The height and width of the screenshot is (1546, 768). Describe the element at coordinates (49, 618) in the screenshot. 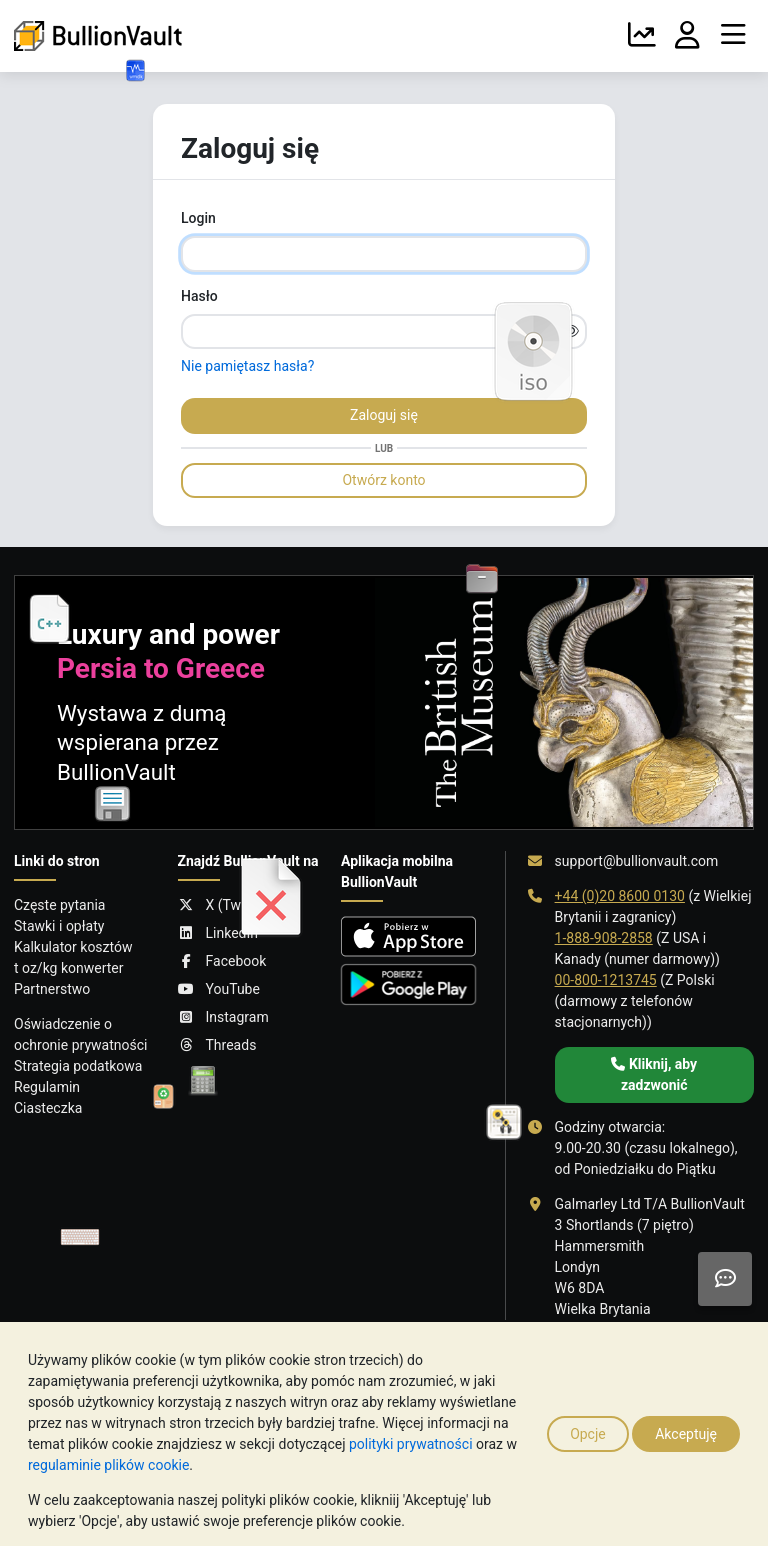

I see `a C++ source code file` at that location.